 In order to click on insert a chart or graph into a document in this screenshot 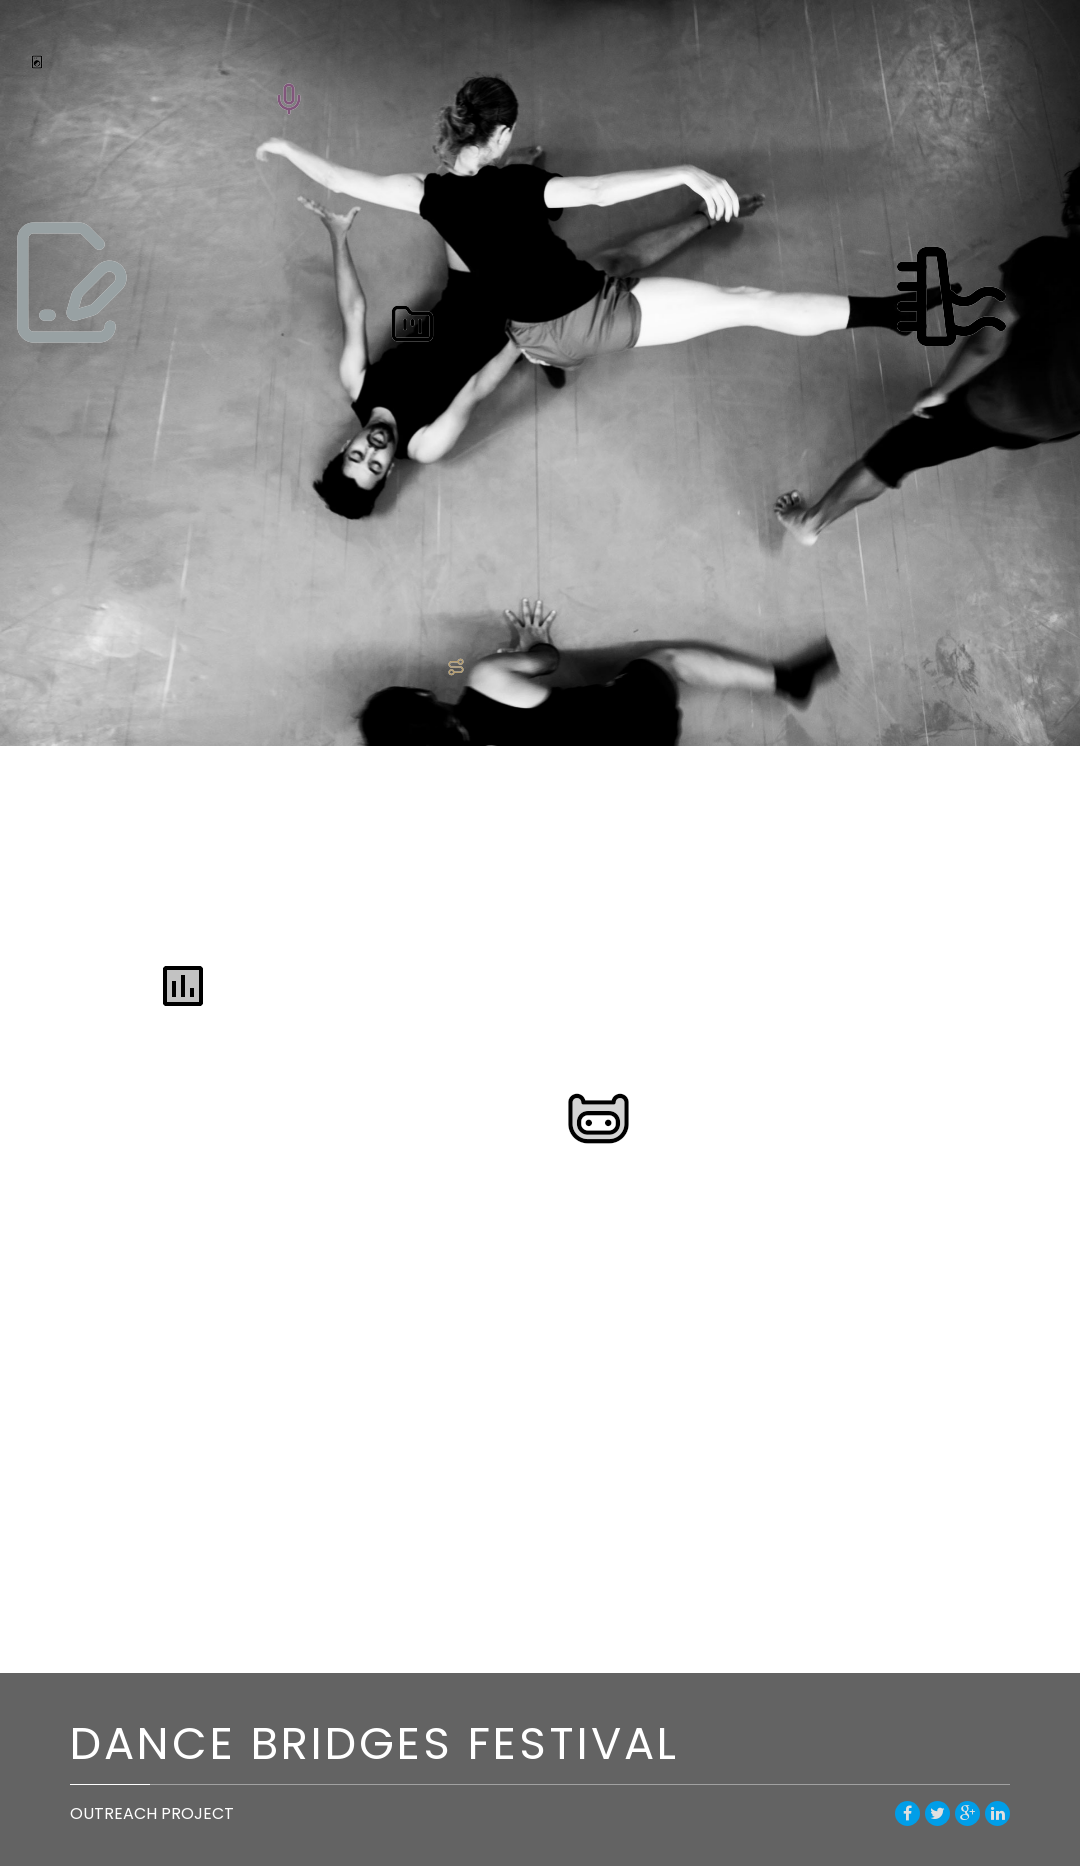, I will do `click(183, 986)`.